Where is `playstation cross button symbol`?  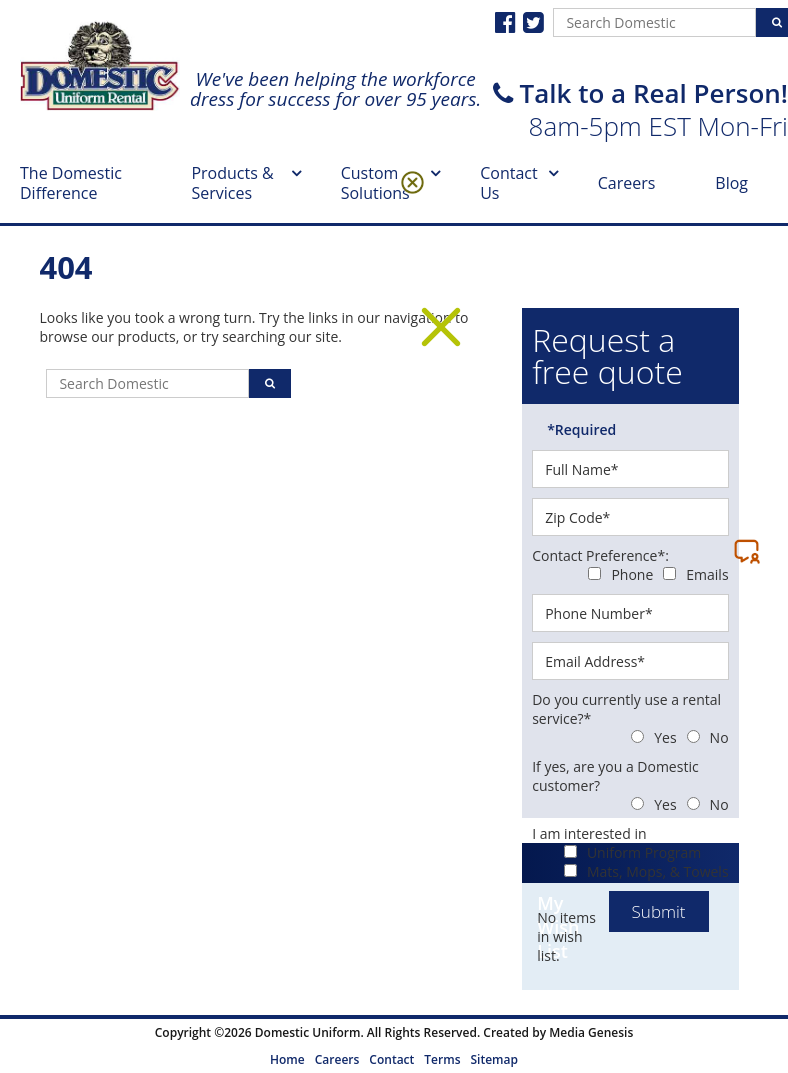 playstation cross button symbol is located at coordinates (412, 182).